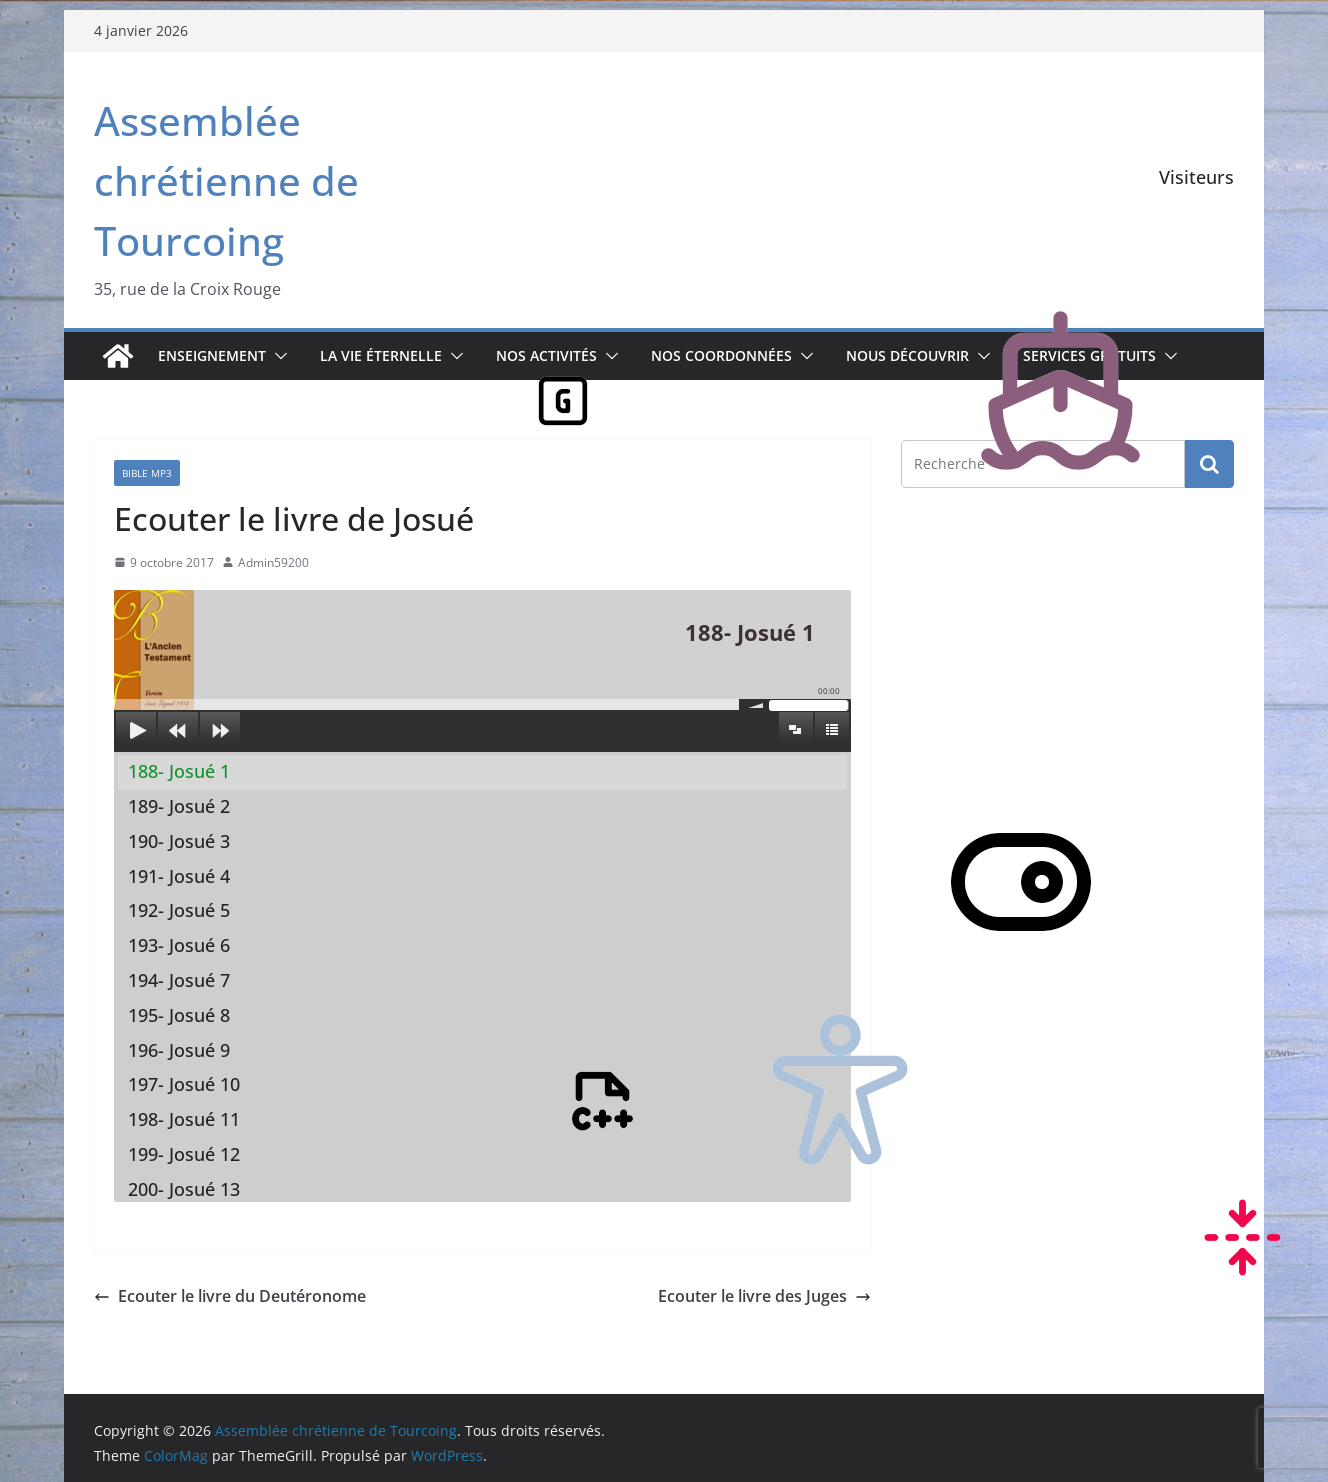 The height and width of the screenshot is (1482, 1328). What do you see at coordinates (1060, 390) in the screenshot?
I see `access shipping or delivery options` at bounding box center [1060, 390].